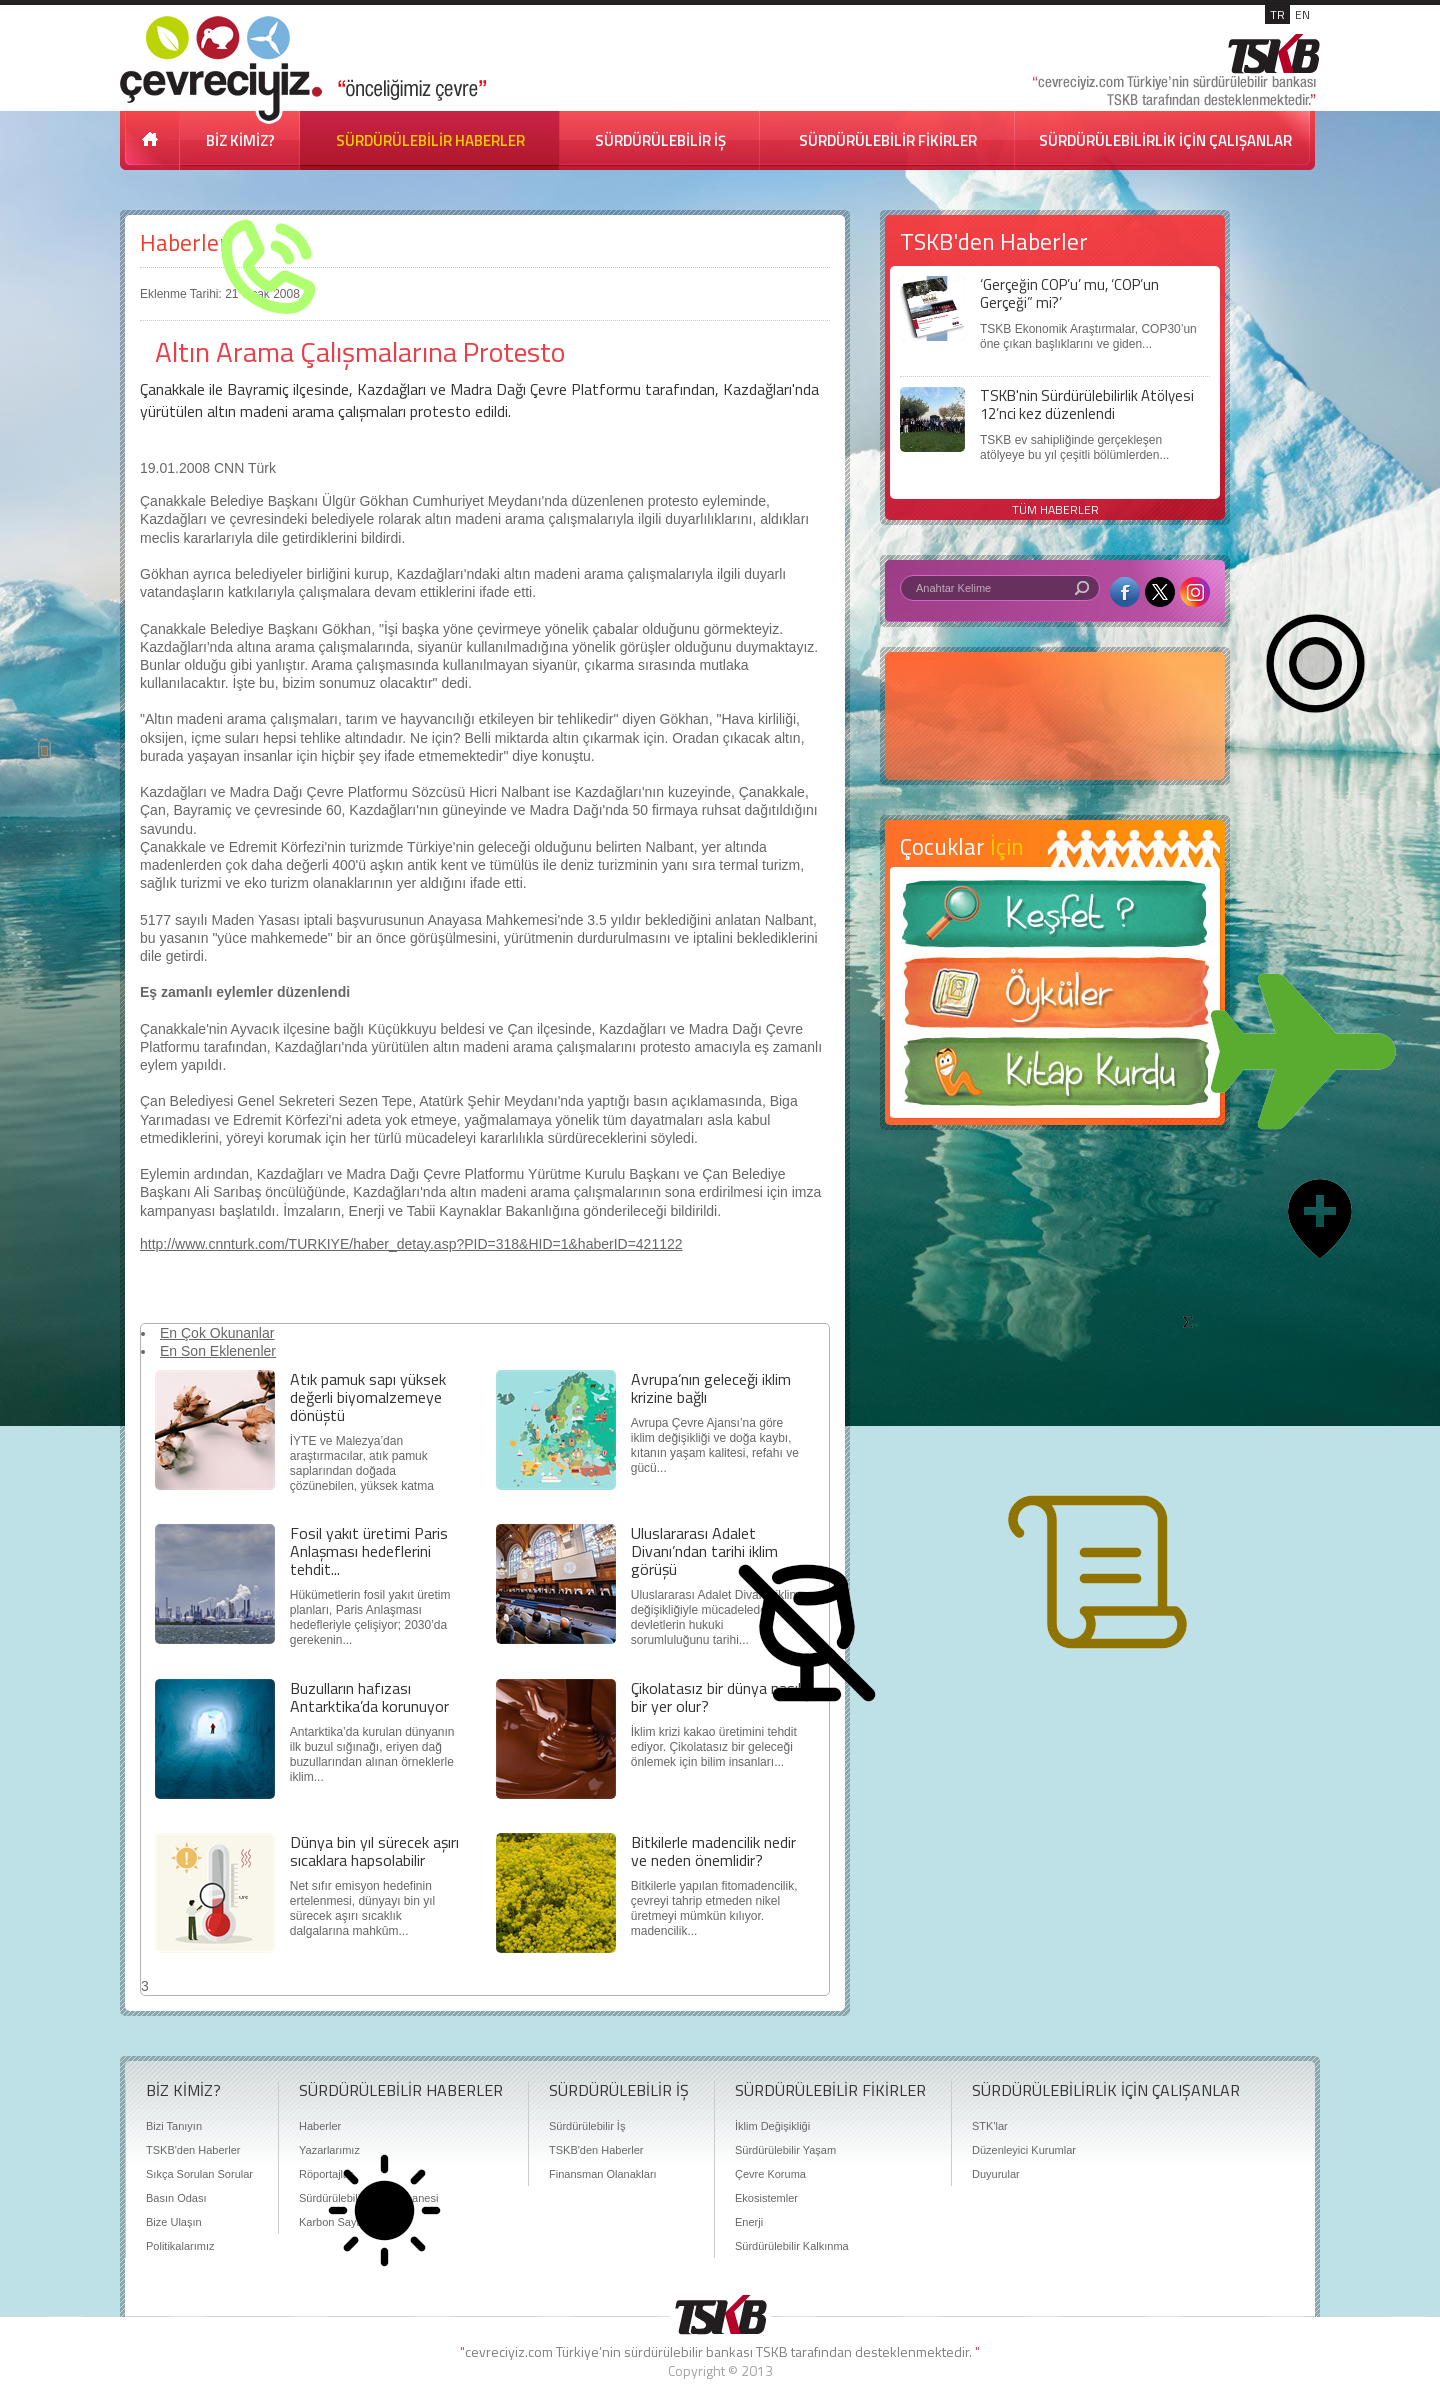 This screenshot has height=2386, width=1440. Describe the element at coordinates (1320, 1219) in the screenshot. I see `add a new location pin` at that location.